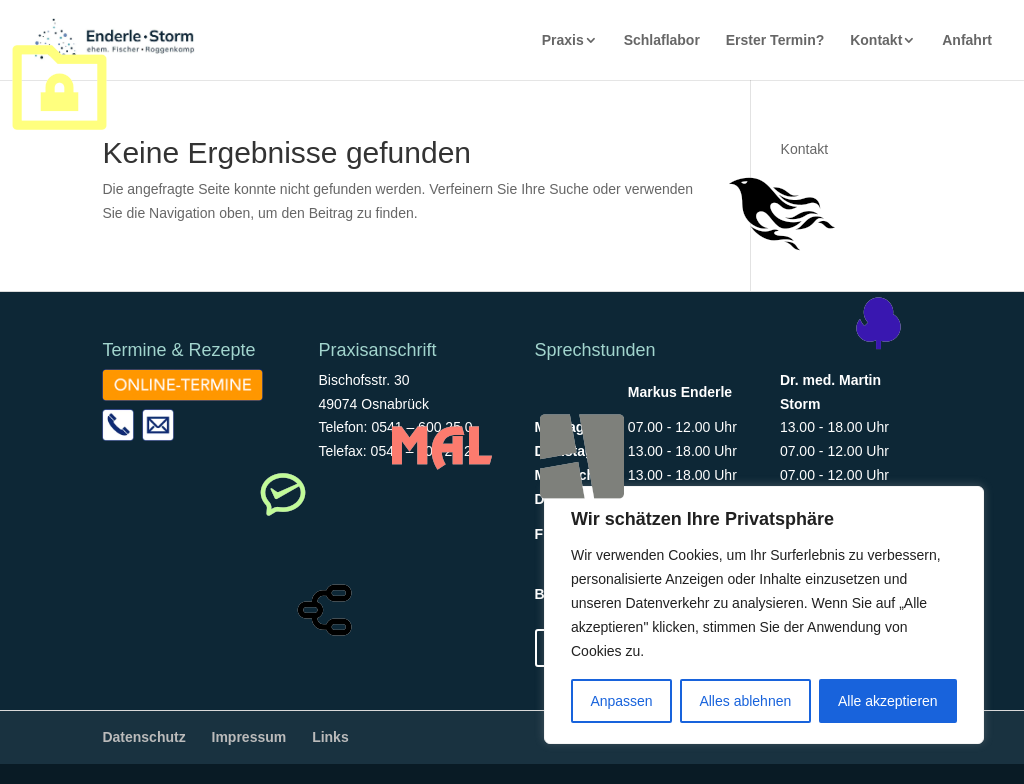 This screenshot has width=1024, height=784. Describe the element at coordinates (878, 324) in the screenshot. I see `access nature or environmental settings` at that location.